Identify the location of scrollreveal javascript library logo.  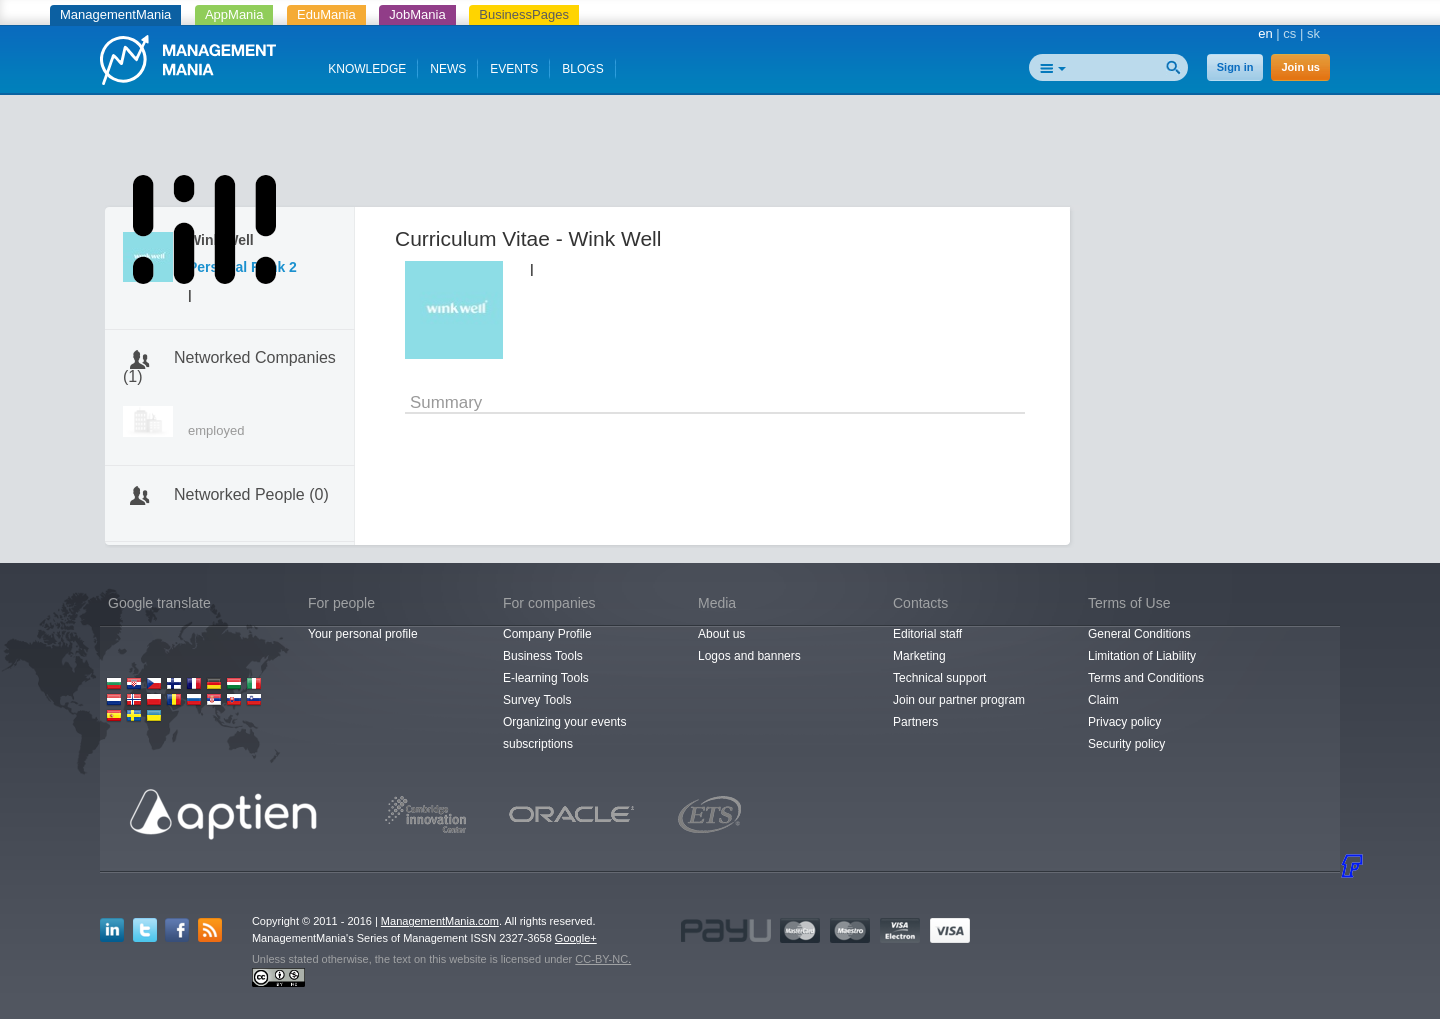
(204, 229).